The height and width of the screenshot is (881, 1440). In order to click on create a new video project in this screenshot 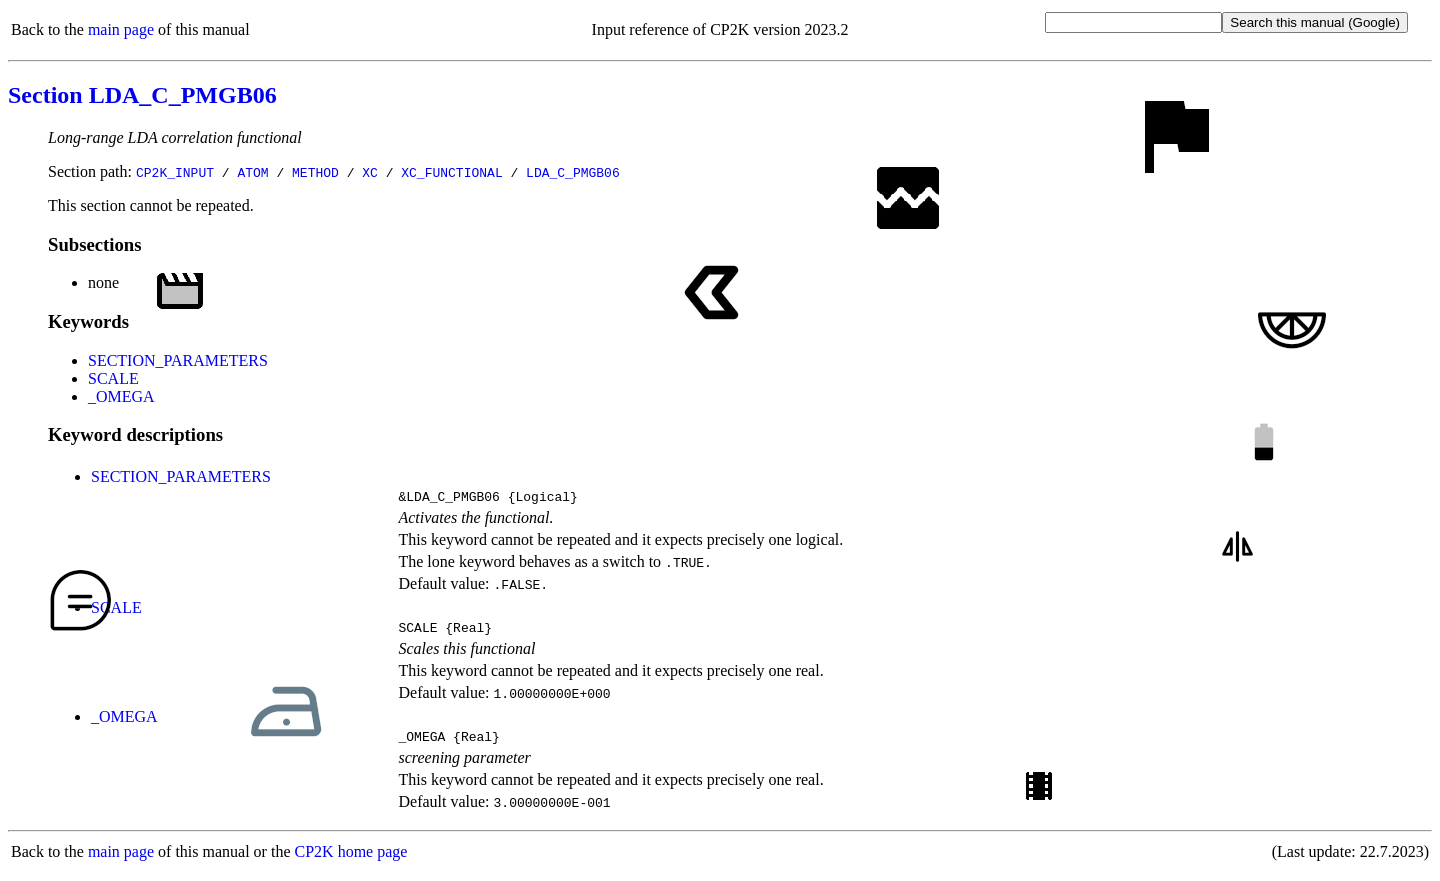, I will do `click(180, 291)`.